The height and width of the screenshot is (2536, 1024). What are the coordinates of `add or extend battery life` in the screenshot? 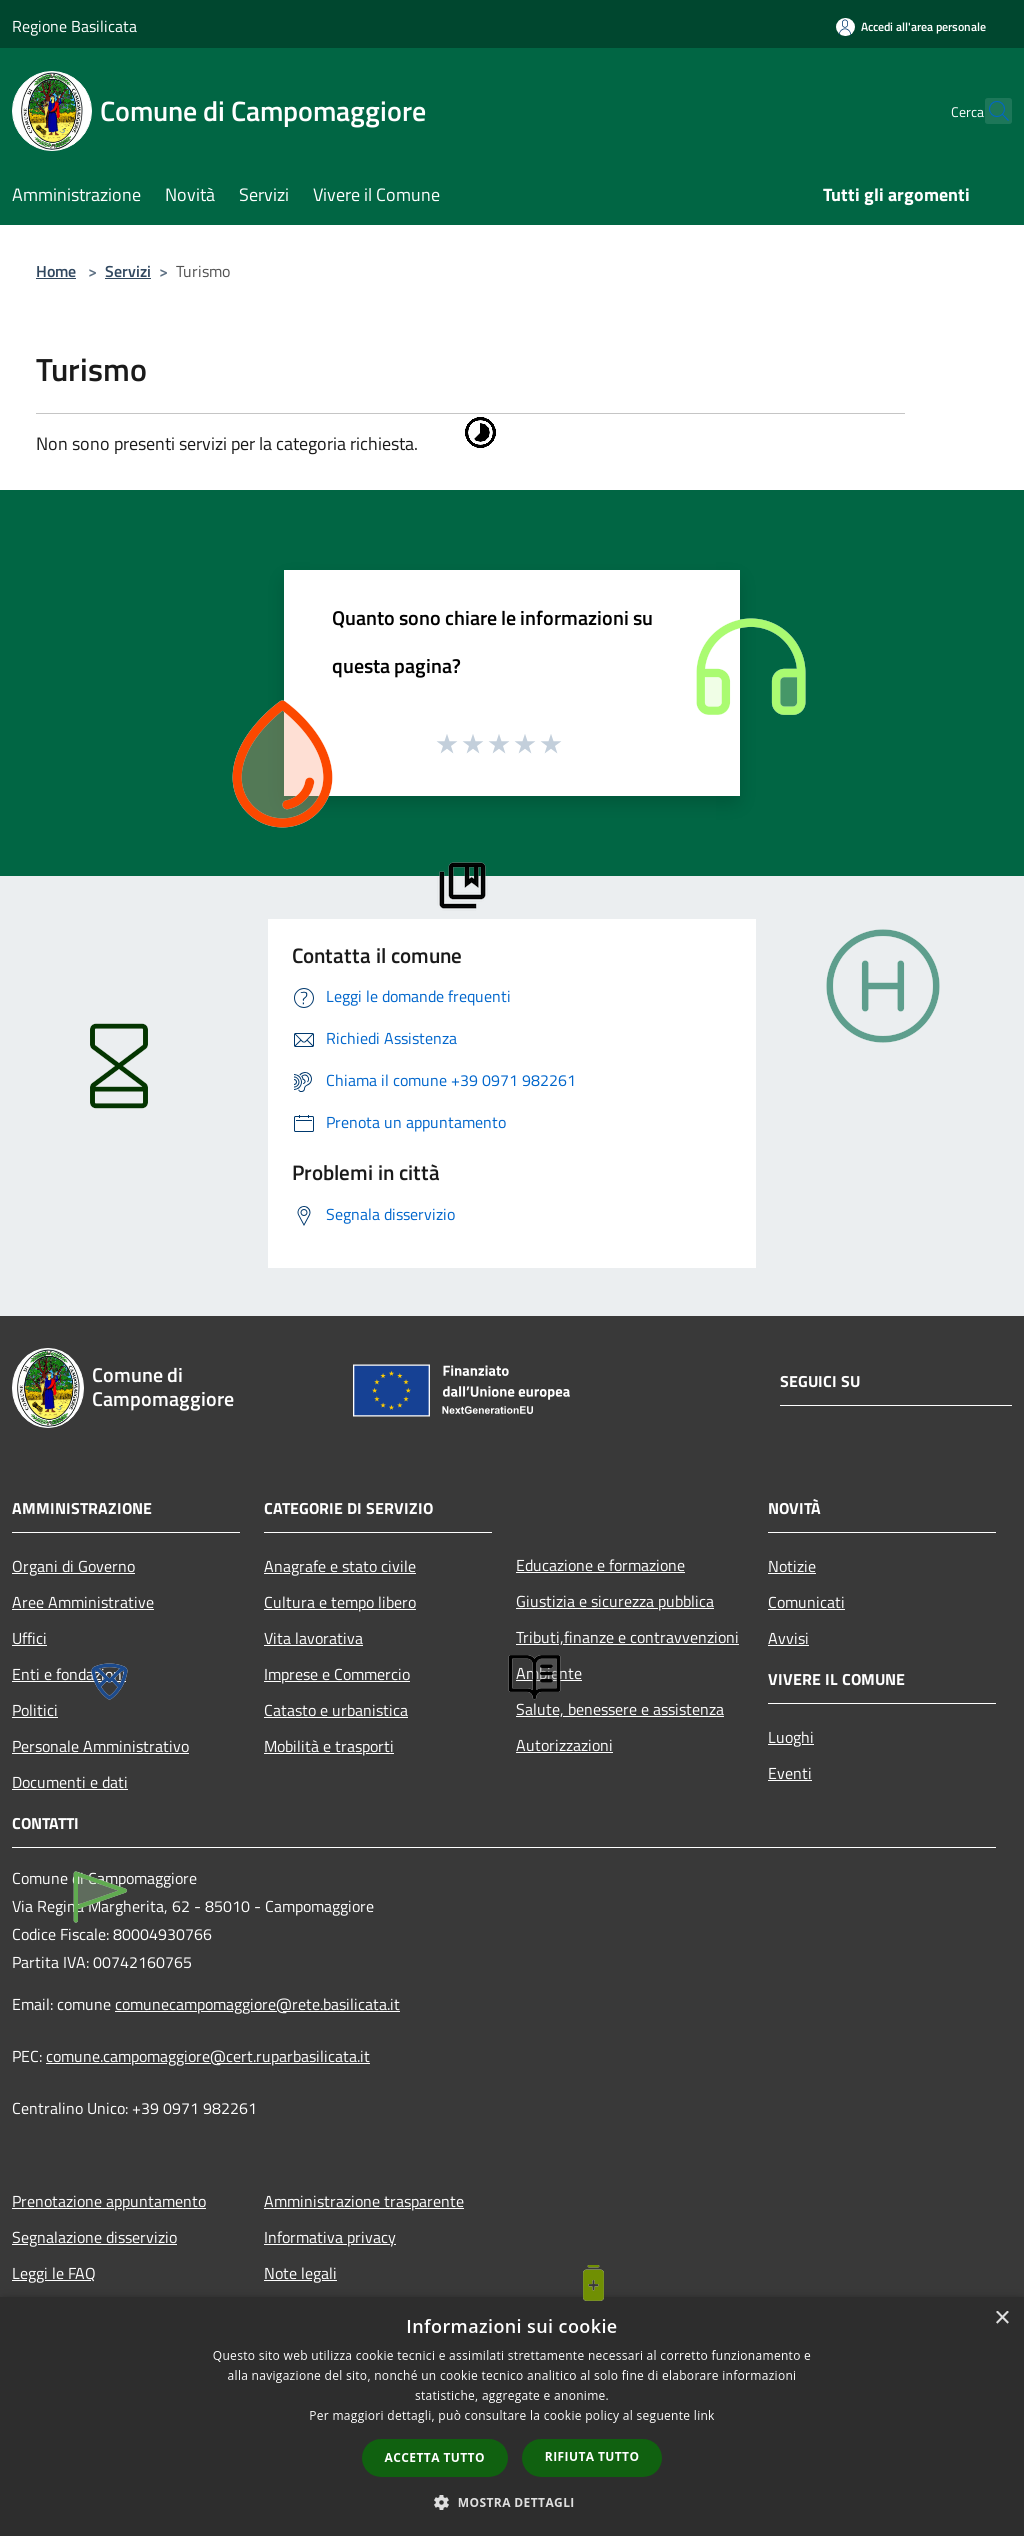 It's located at (593, 2283).